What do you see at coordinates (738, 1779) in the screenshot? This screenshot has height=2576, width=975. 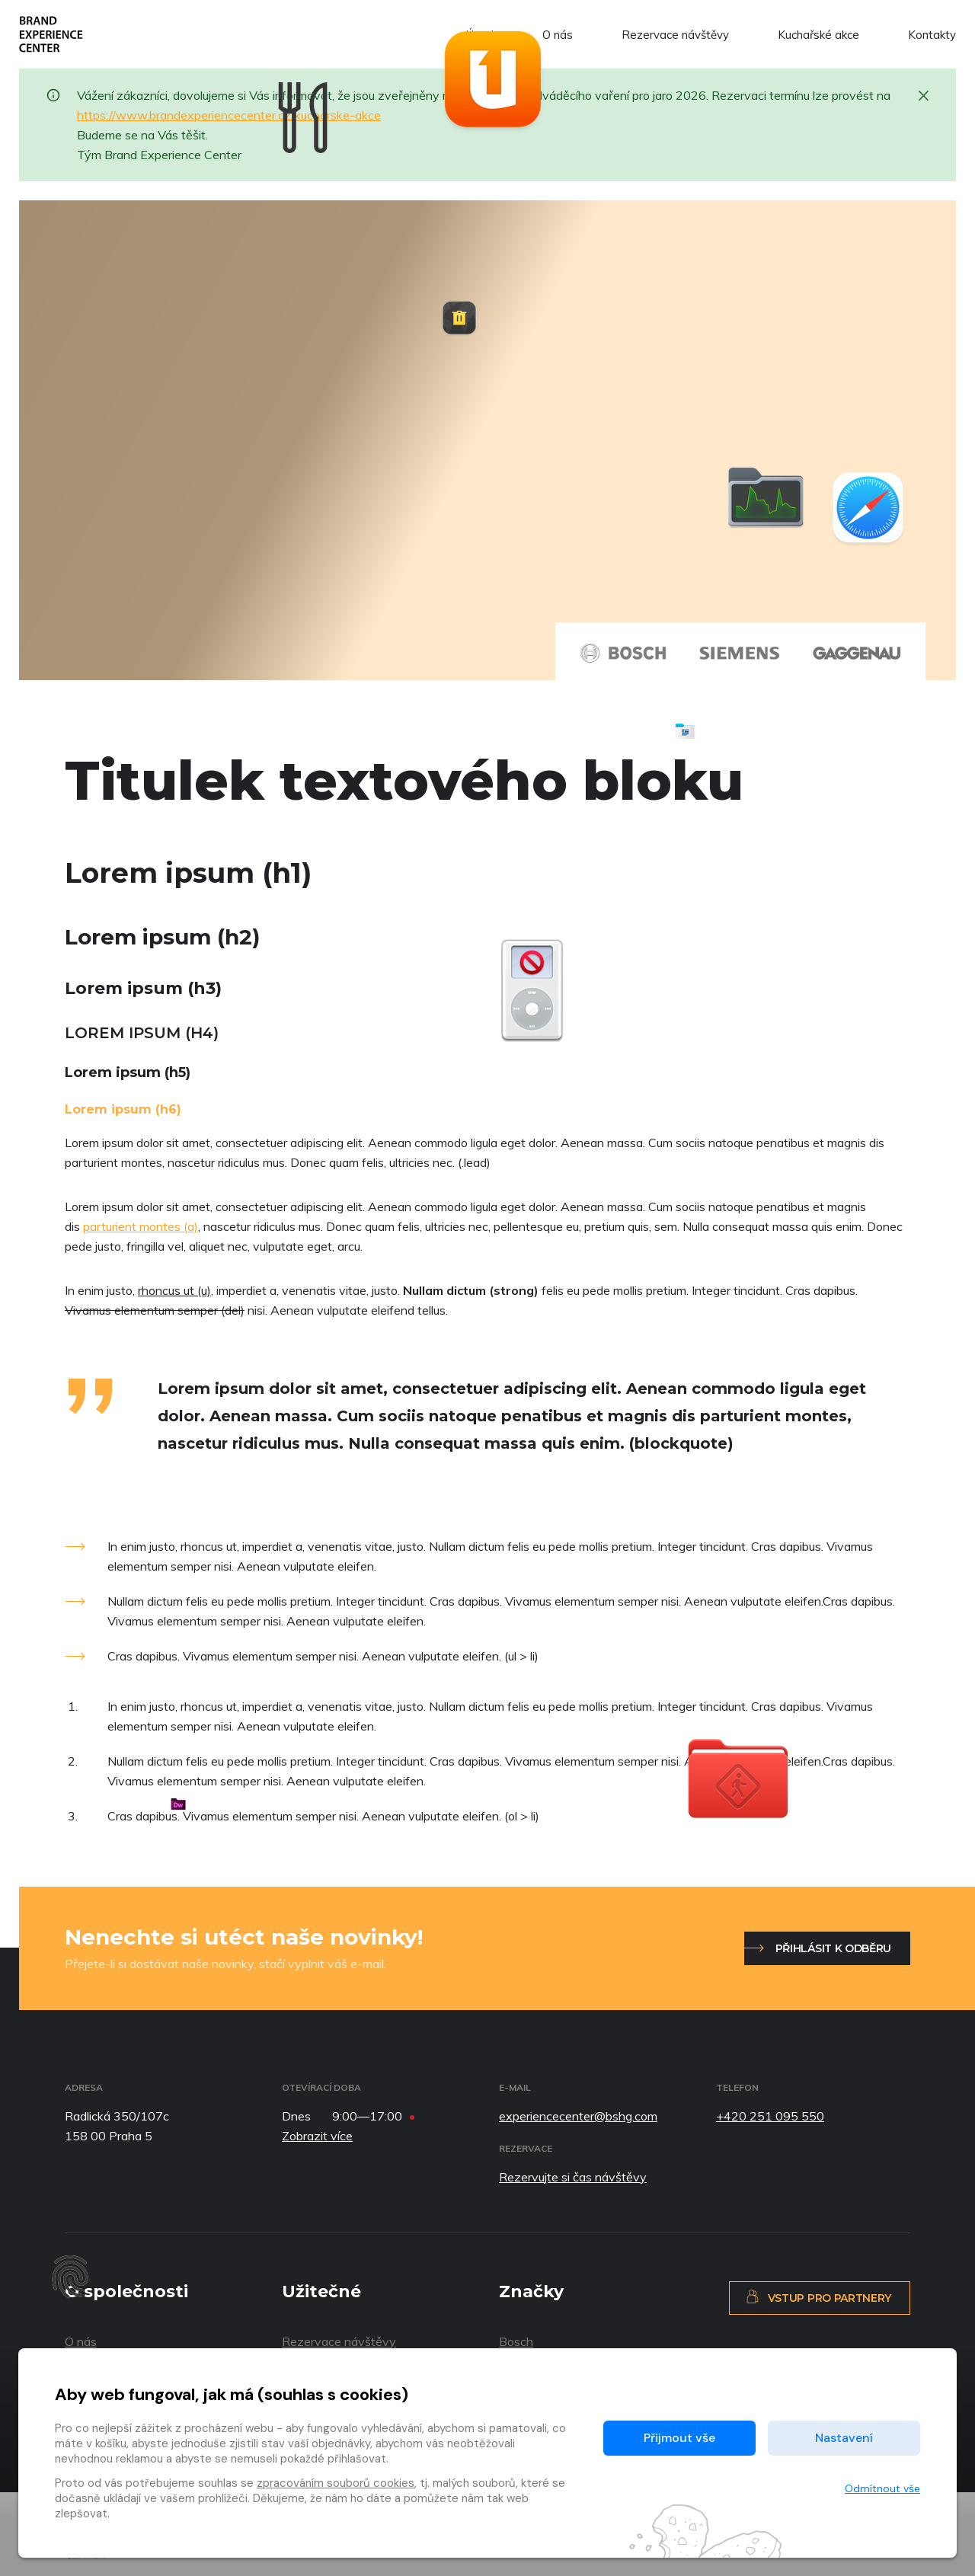 I see `access public or shared folder` at bounding box center [738, 1779].